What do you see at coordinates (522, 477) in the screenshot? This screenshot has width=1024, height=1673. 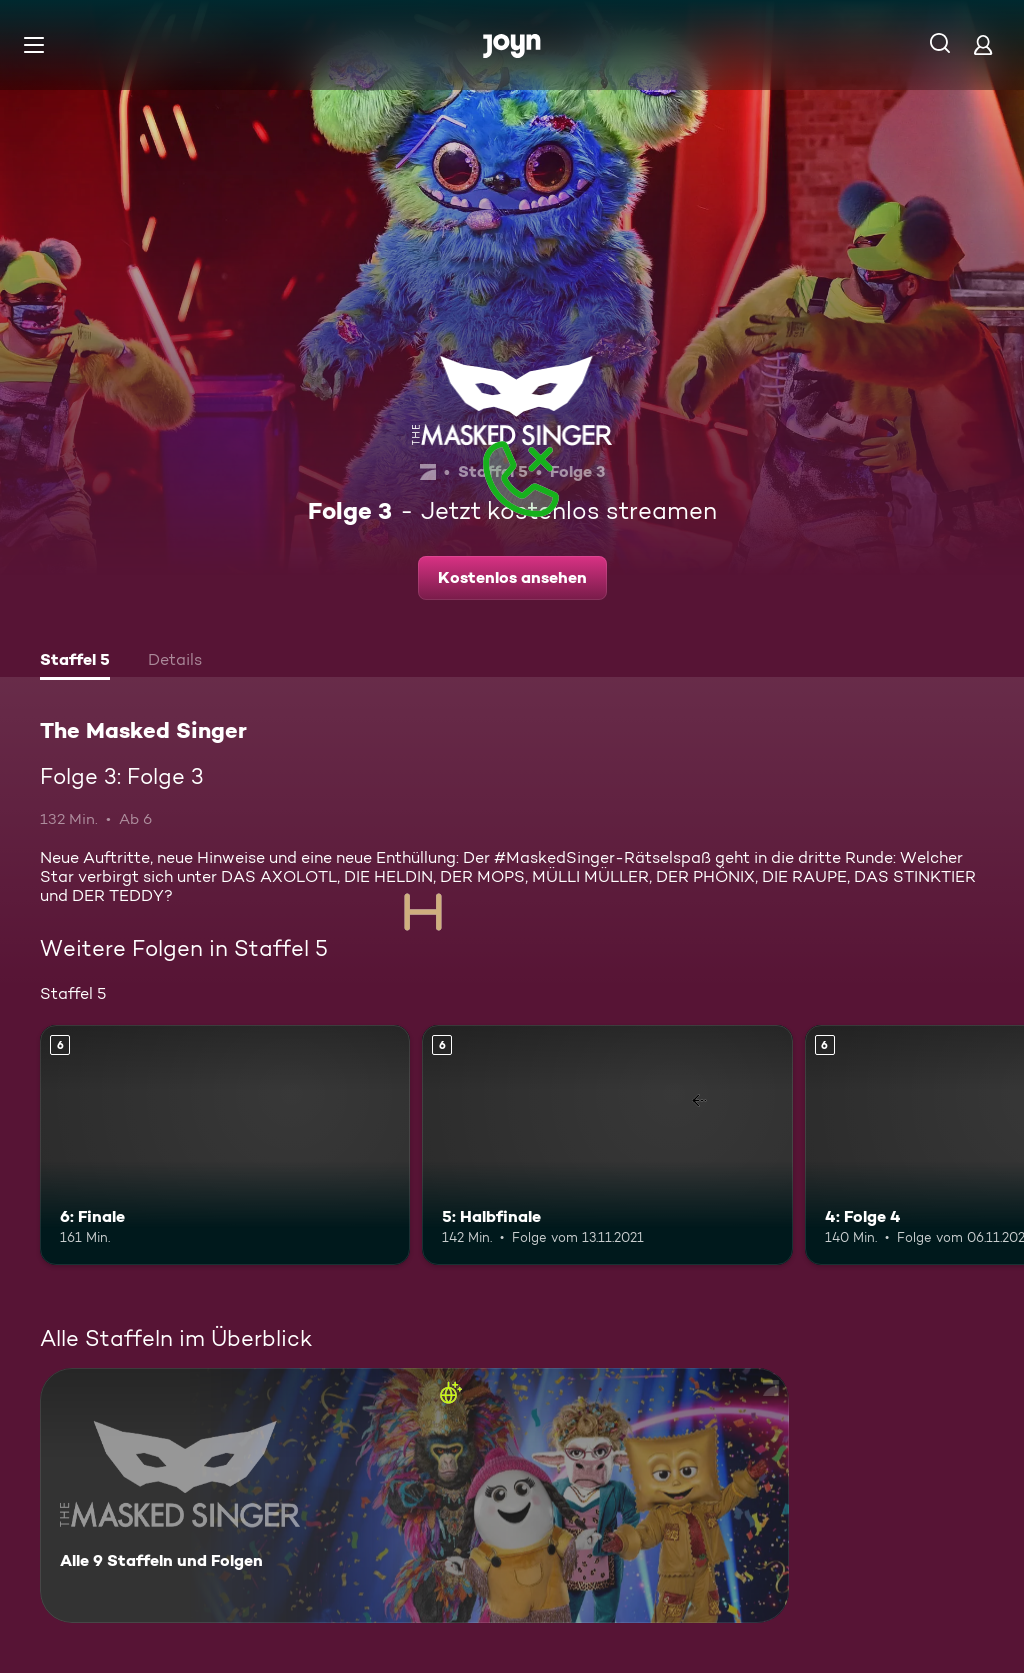 I see `end or decline a phone call` at bounding box center [522, 477].